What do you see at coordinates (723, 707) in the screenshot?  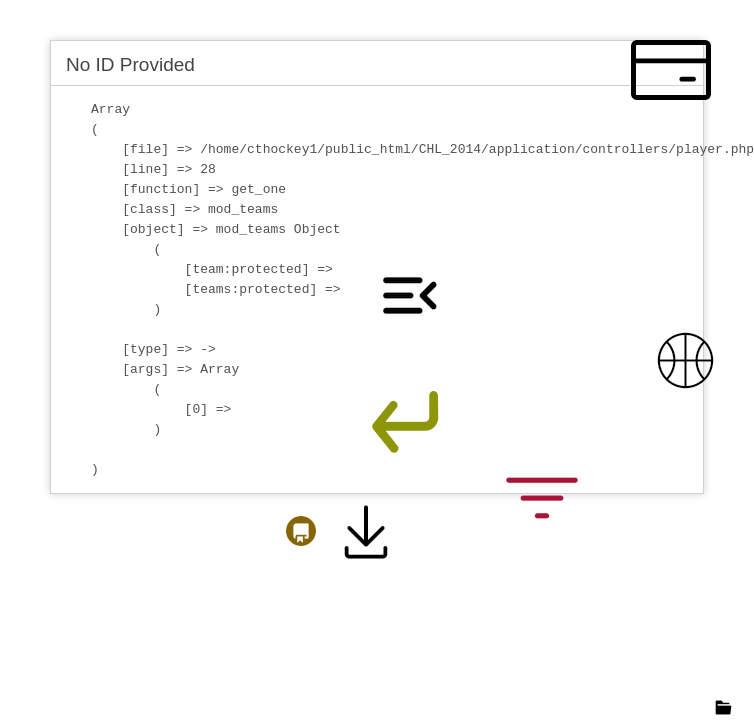 I see `an open folder currently being viewed` at bounding box center [723, 707].